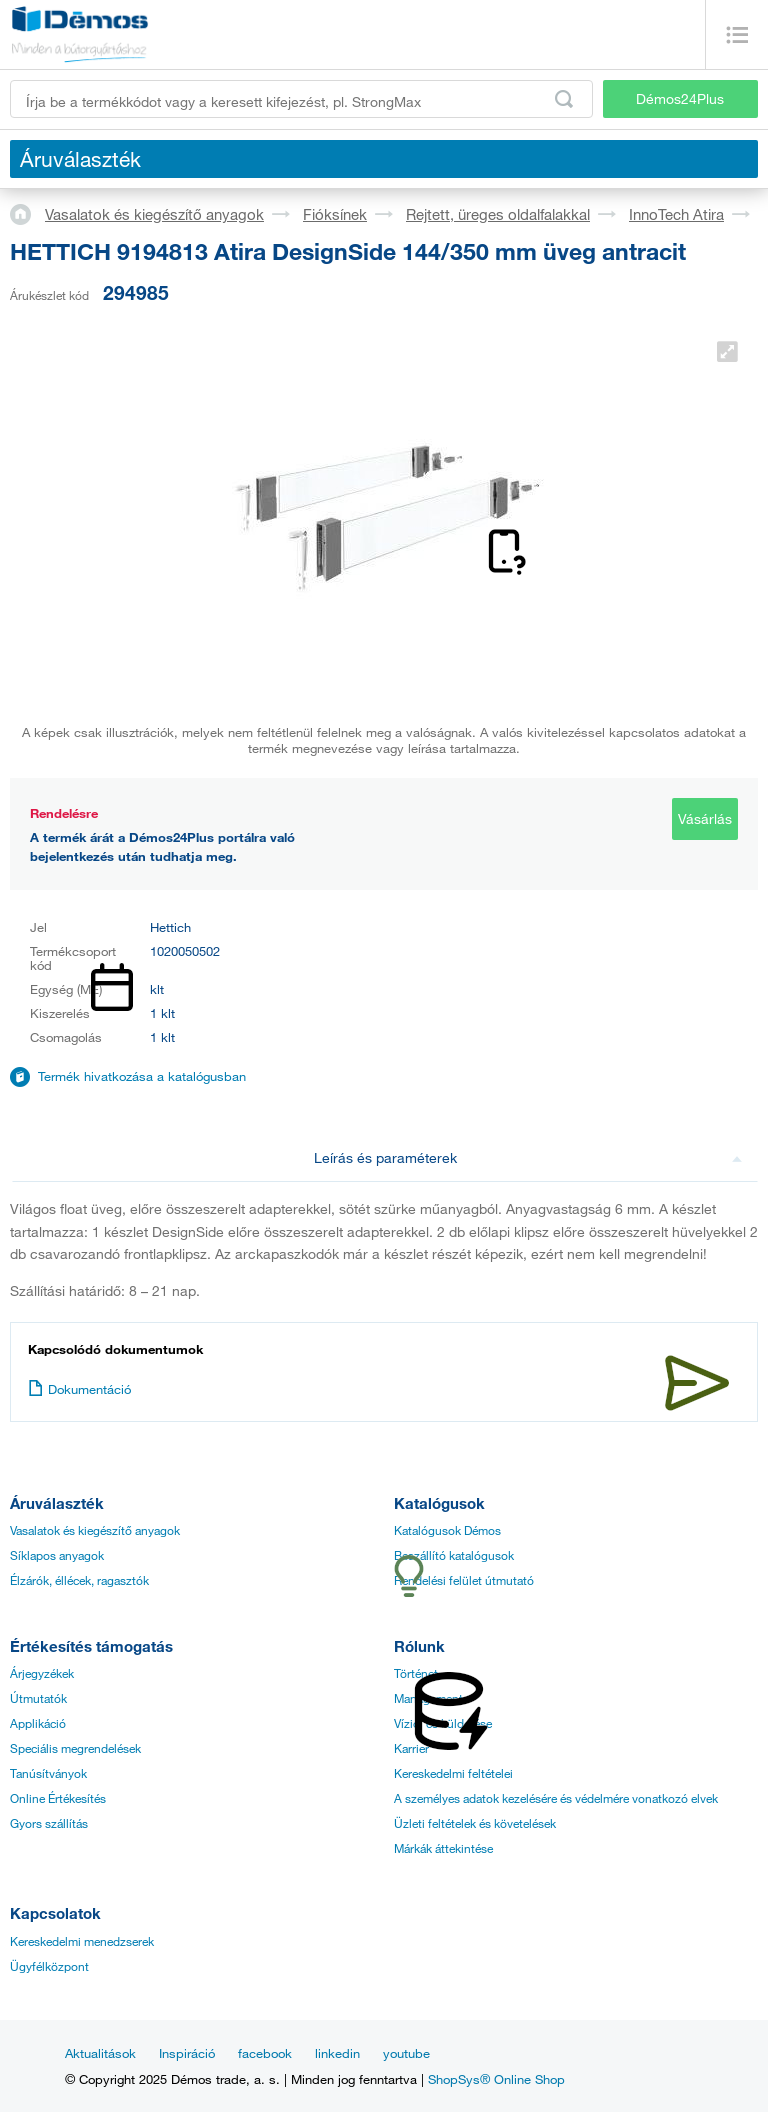 This screenshot has width=768, height=2112. What do you see at coordinates (697, 1383) in the screenshot?
I see `send a message or email` at bounding box center [697, 1383].